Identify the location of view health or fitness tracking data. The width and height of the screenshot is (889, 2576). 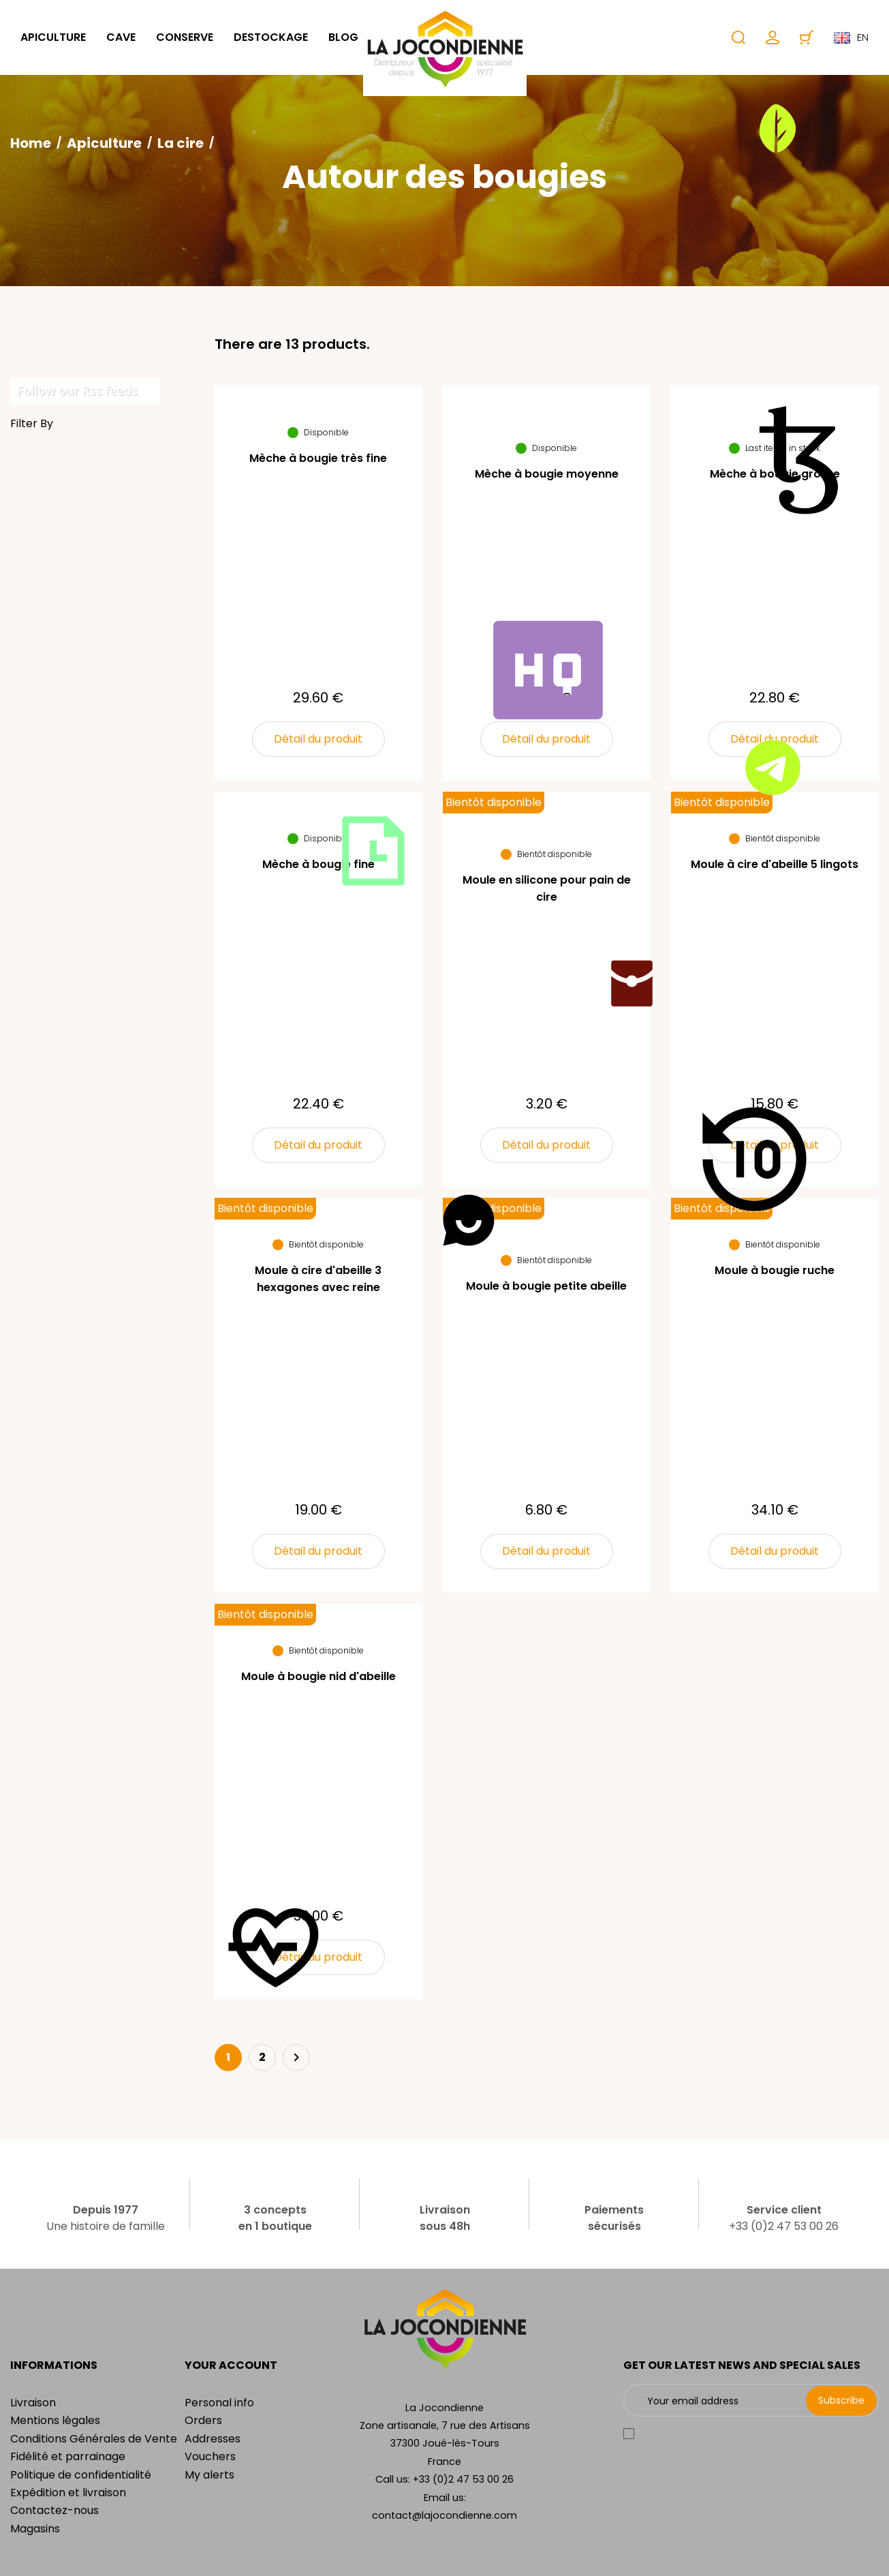
(275, 1946).